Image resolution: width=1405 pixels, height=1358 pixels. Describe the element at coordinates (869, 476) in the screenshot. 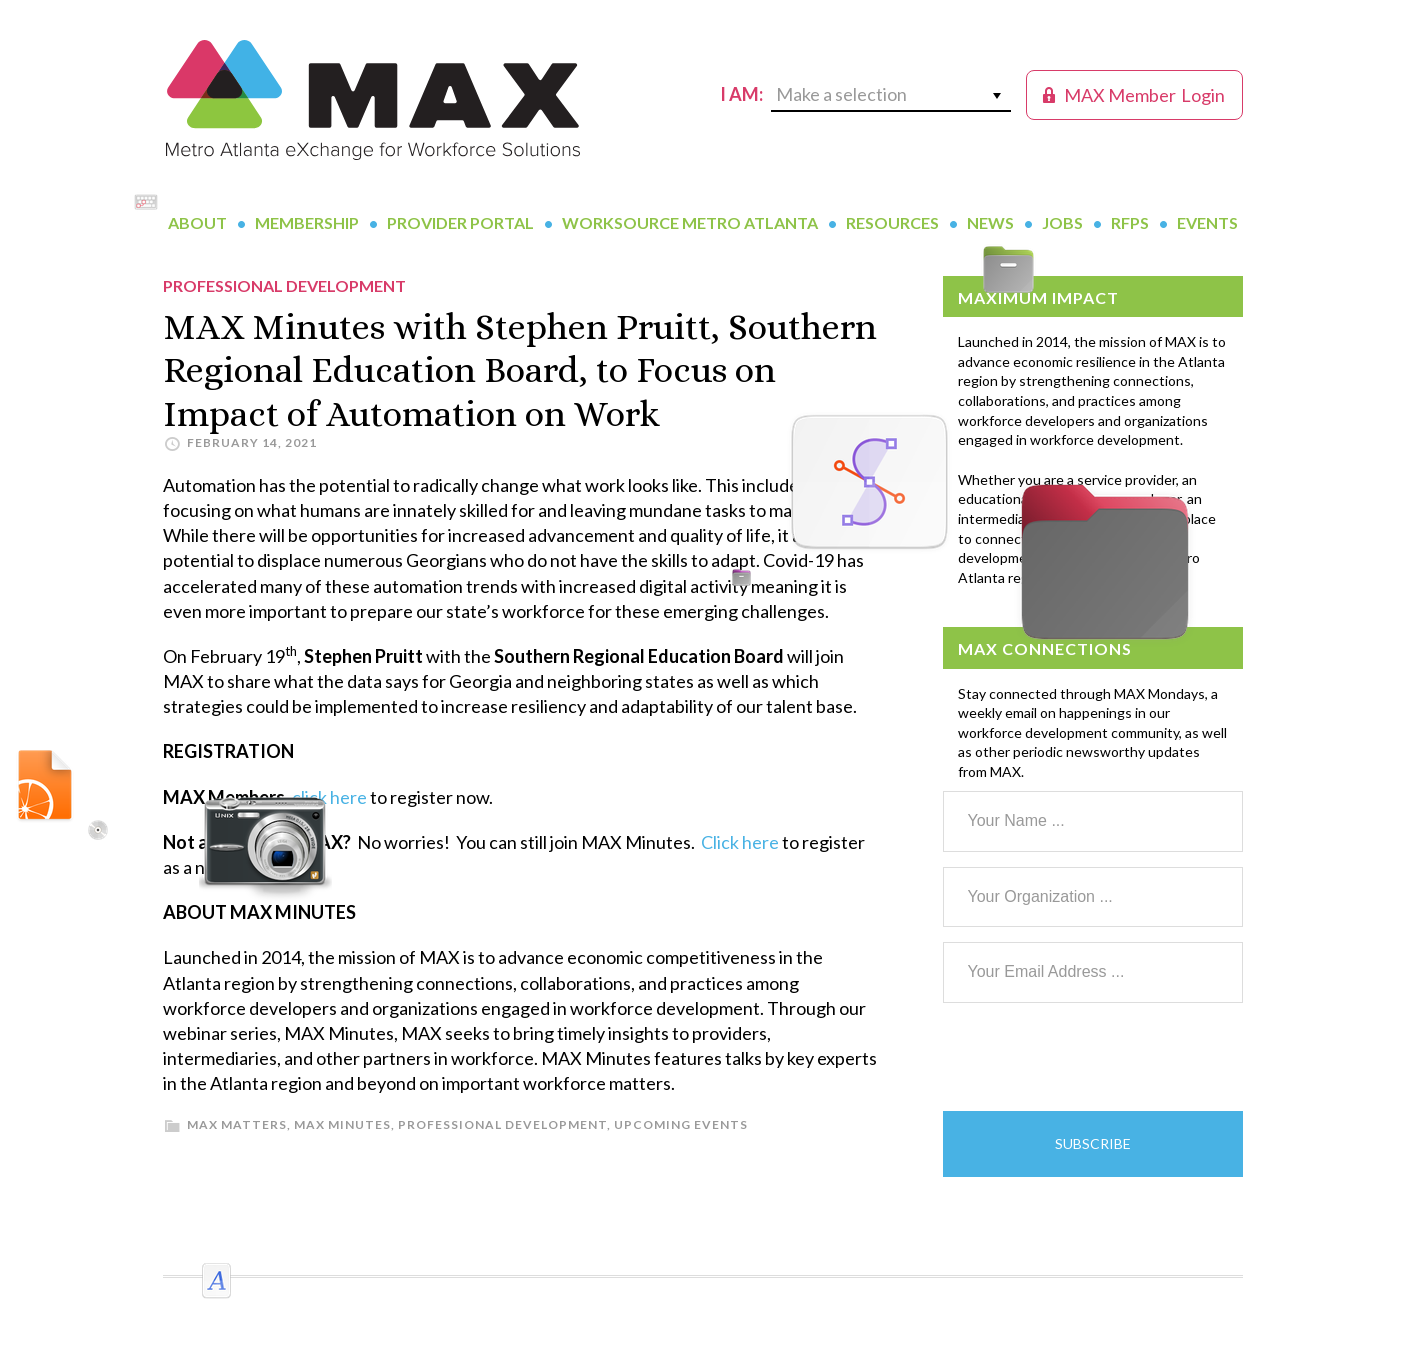

I see `compressed SVG image file` at that location.